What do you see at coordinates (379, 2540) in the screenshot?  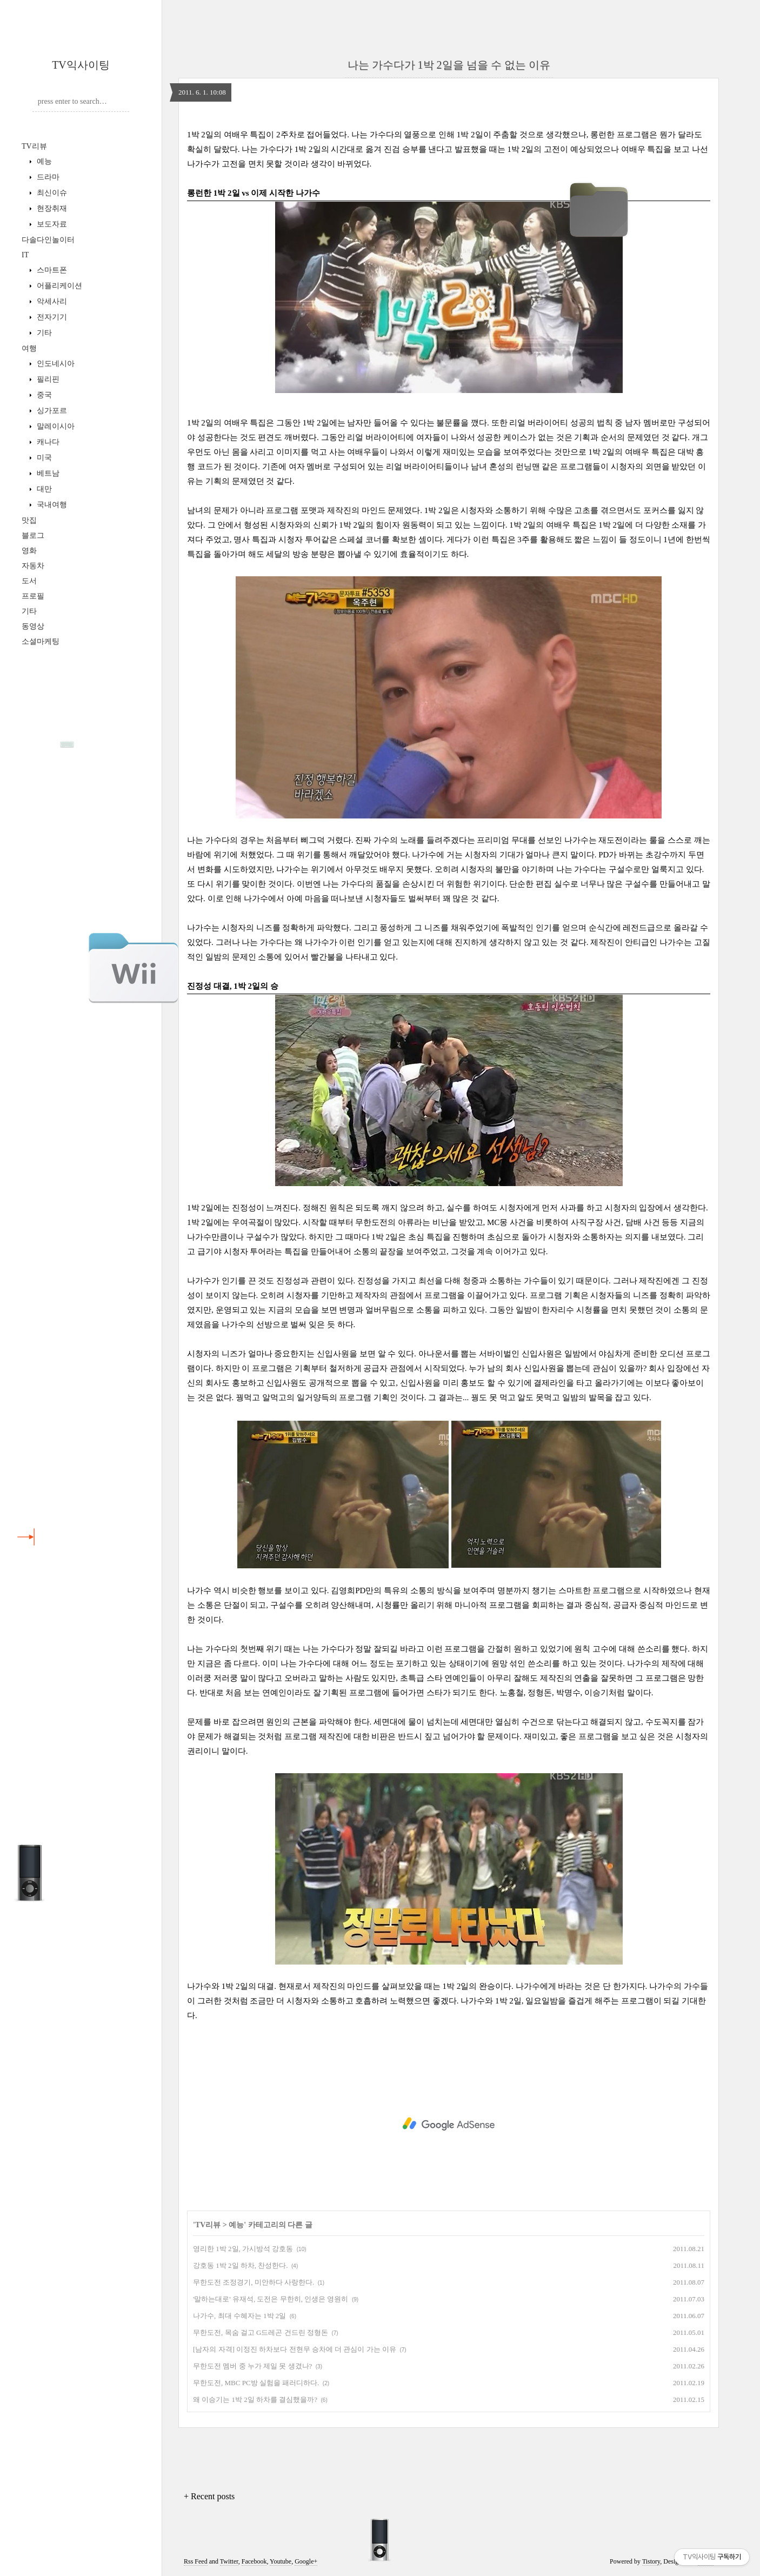 I see `iPod nano device in your connected devices` at bounding box center [379, 2540].